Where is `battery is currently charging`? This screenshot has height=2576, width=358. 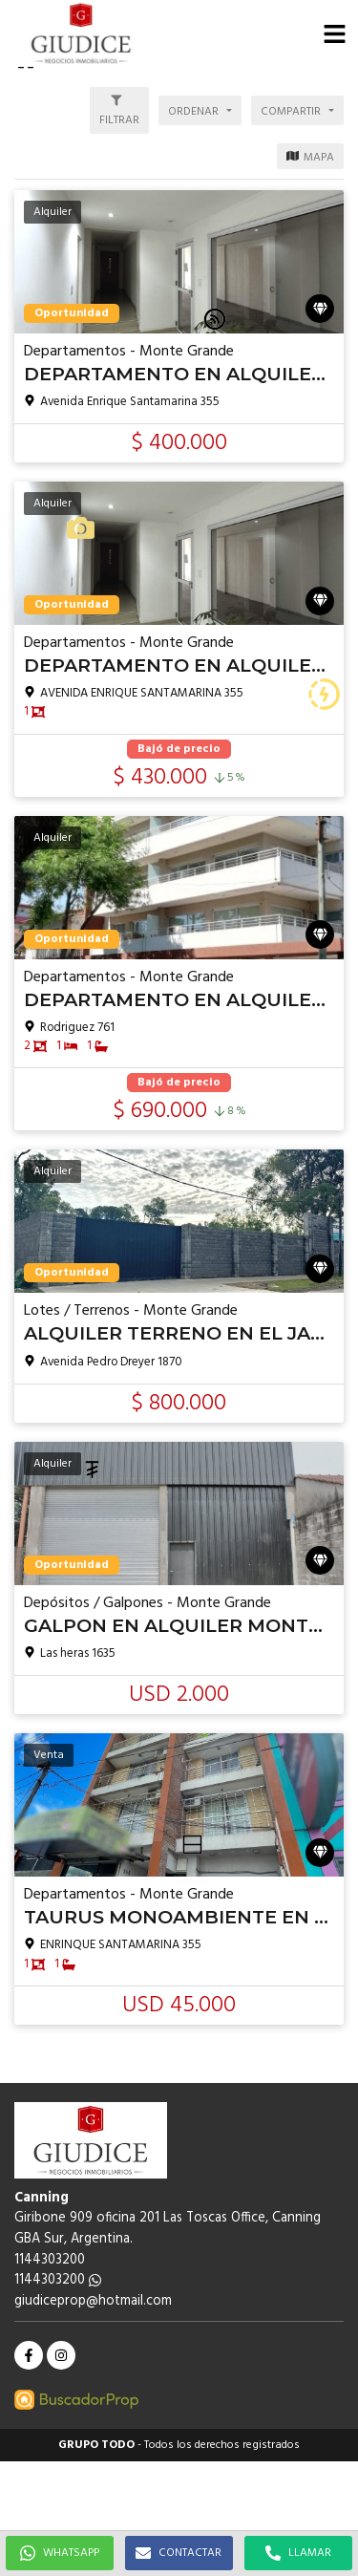
battery is currently charging is located at coordinates (324, 694).